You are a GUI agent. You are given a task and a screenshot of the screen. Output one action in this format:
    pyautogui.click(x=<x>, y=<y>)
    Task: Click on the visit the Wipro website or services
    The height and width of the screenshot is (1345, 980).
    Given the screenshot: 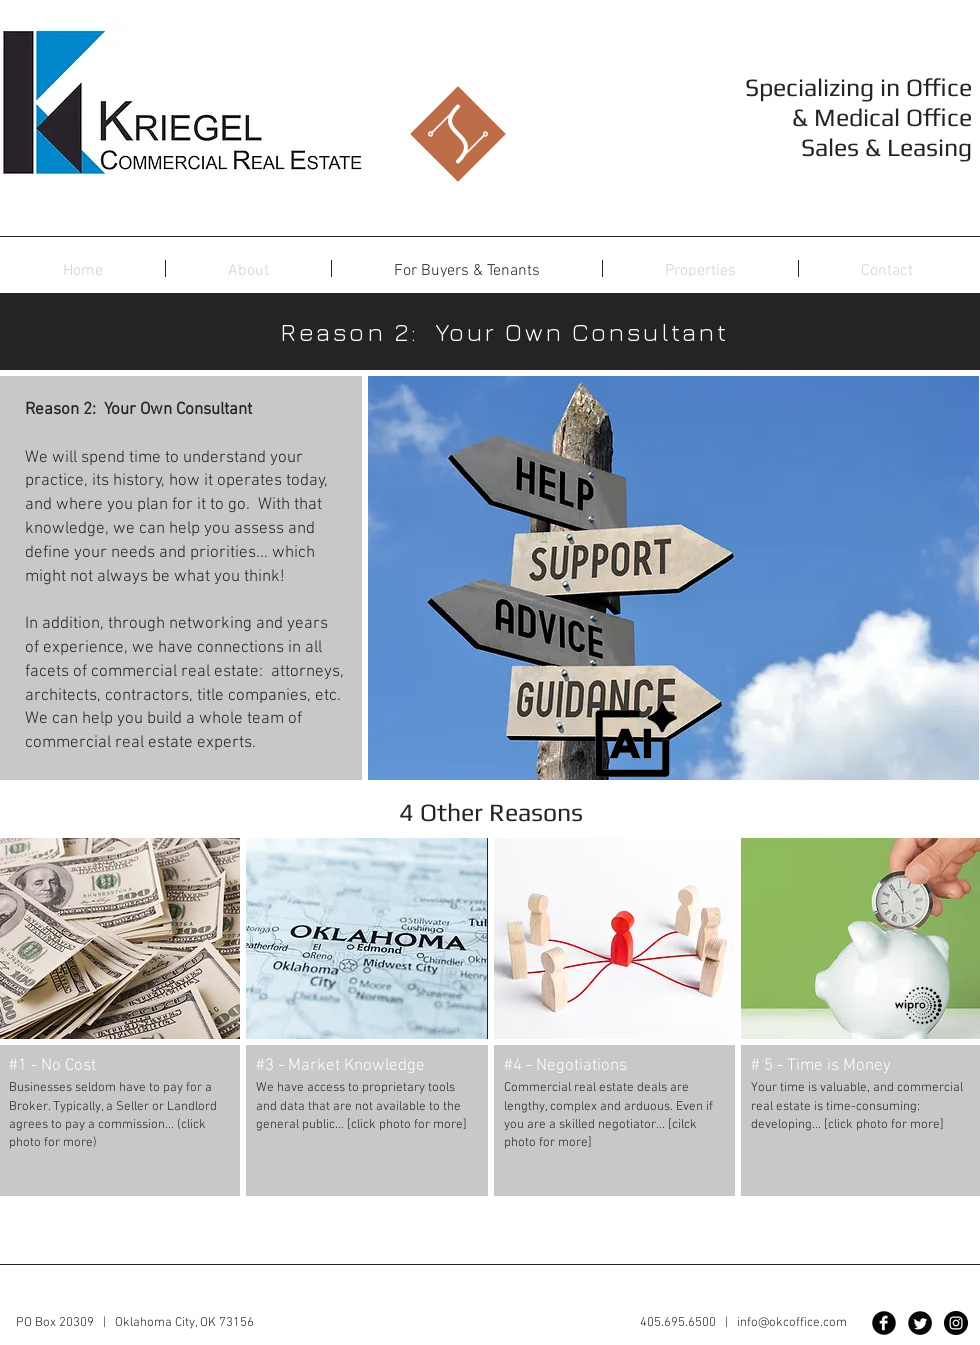 What is the action you would take?
    pyautogui.click(x=918, y=1005)
    